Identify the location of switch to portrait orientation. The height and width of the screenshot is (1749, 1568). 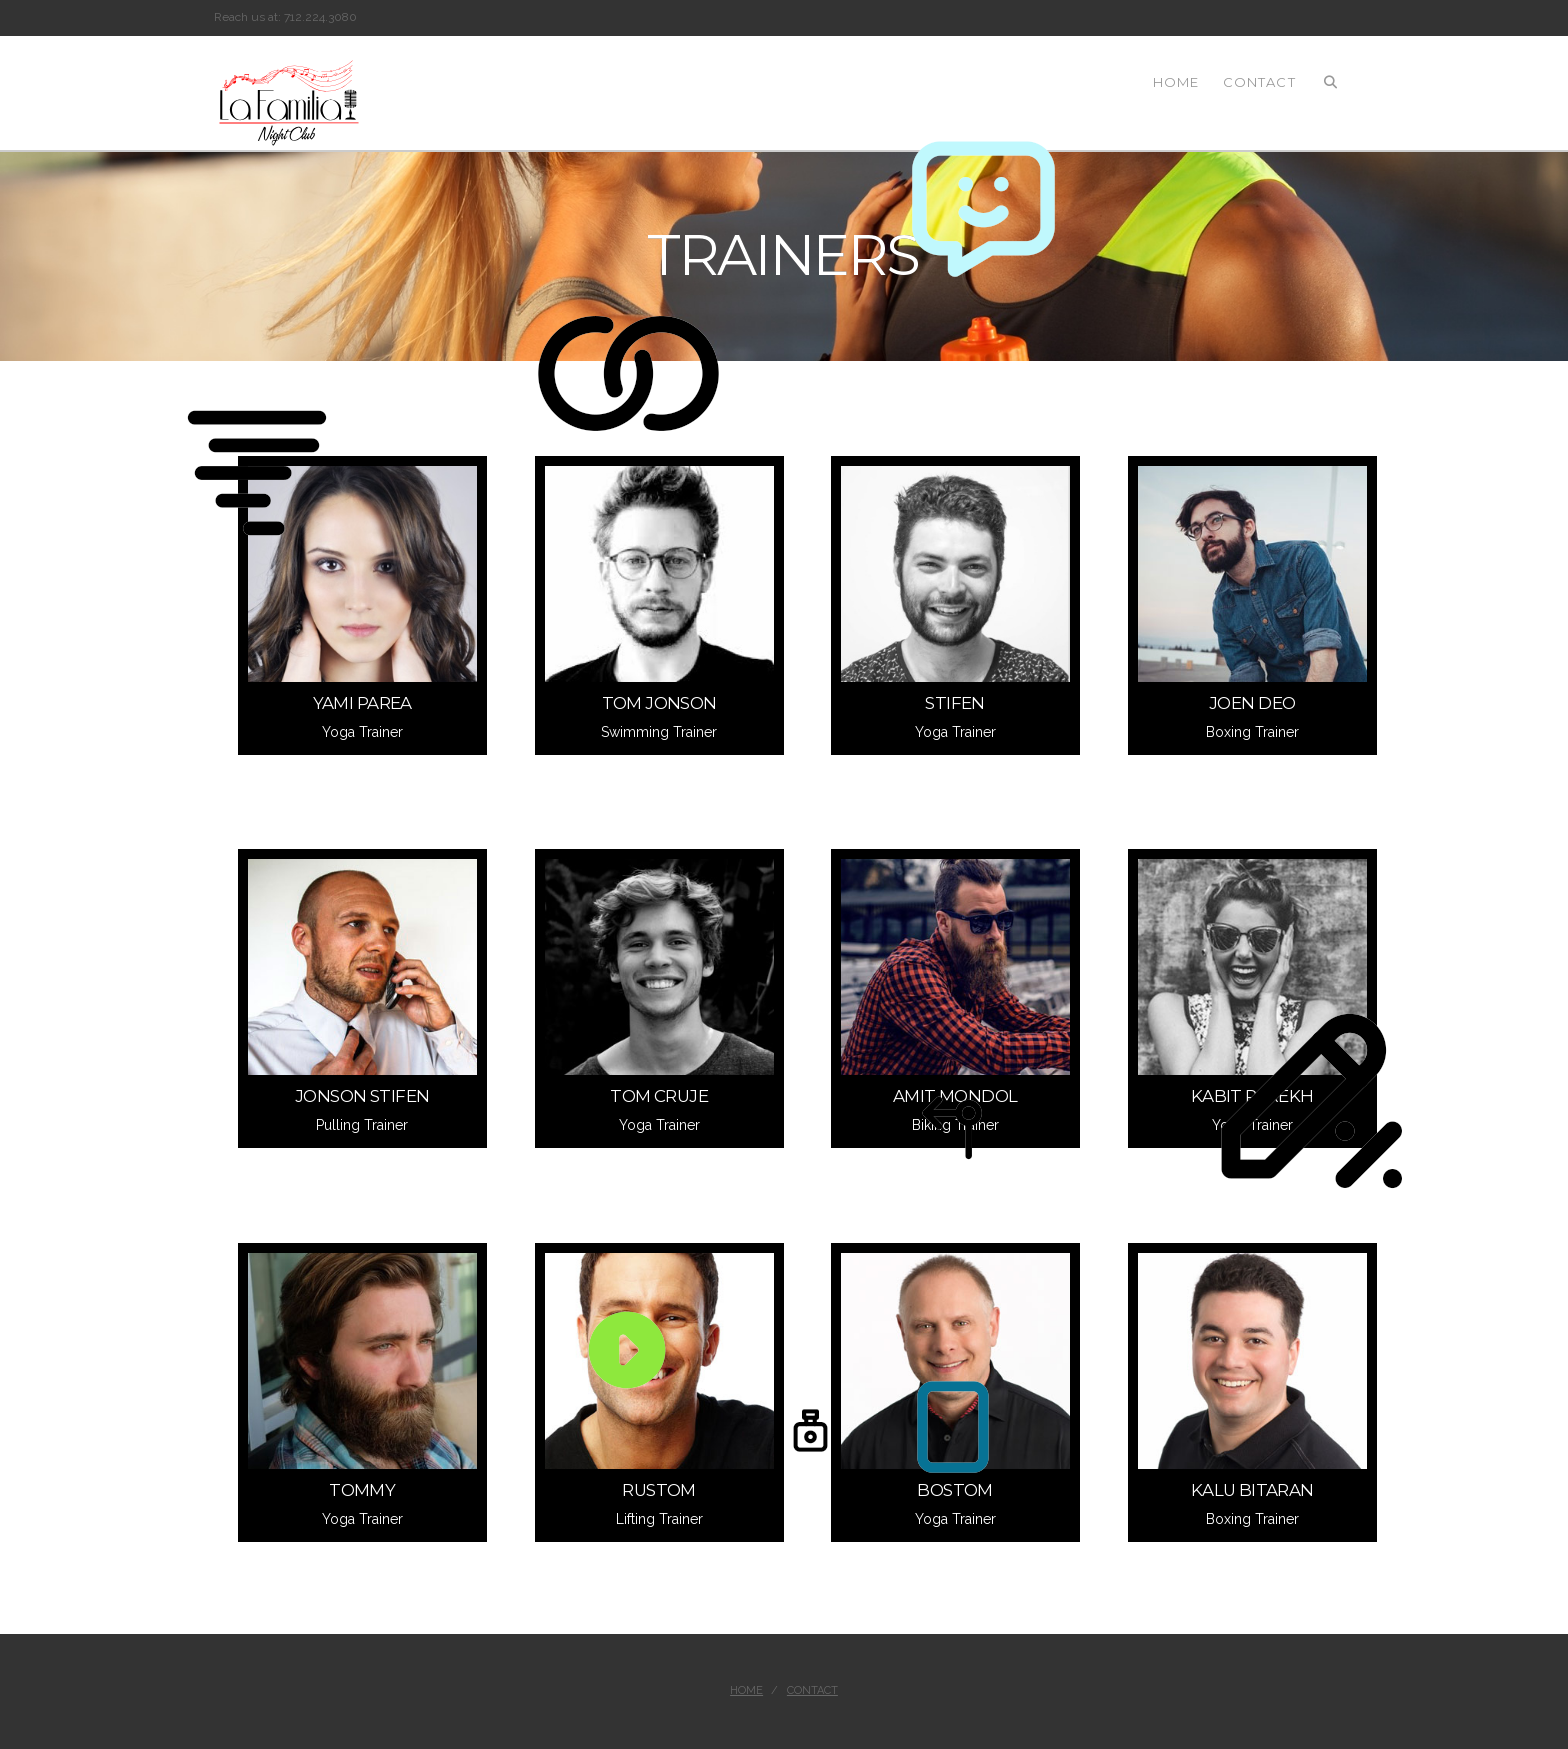
(953, 1427).